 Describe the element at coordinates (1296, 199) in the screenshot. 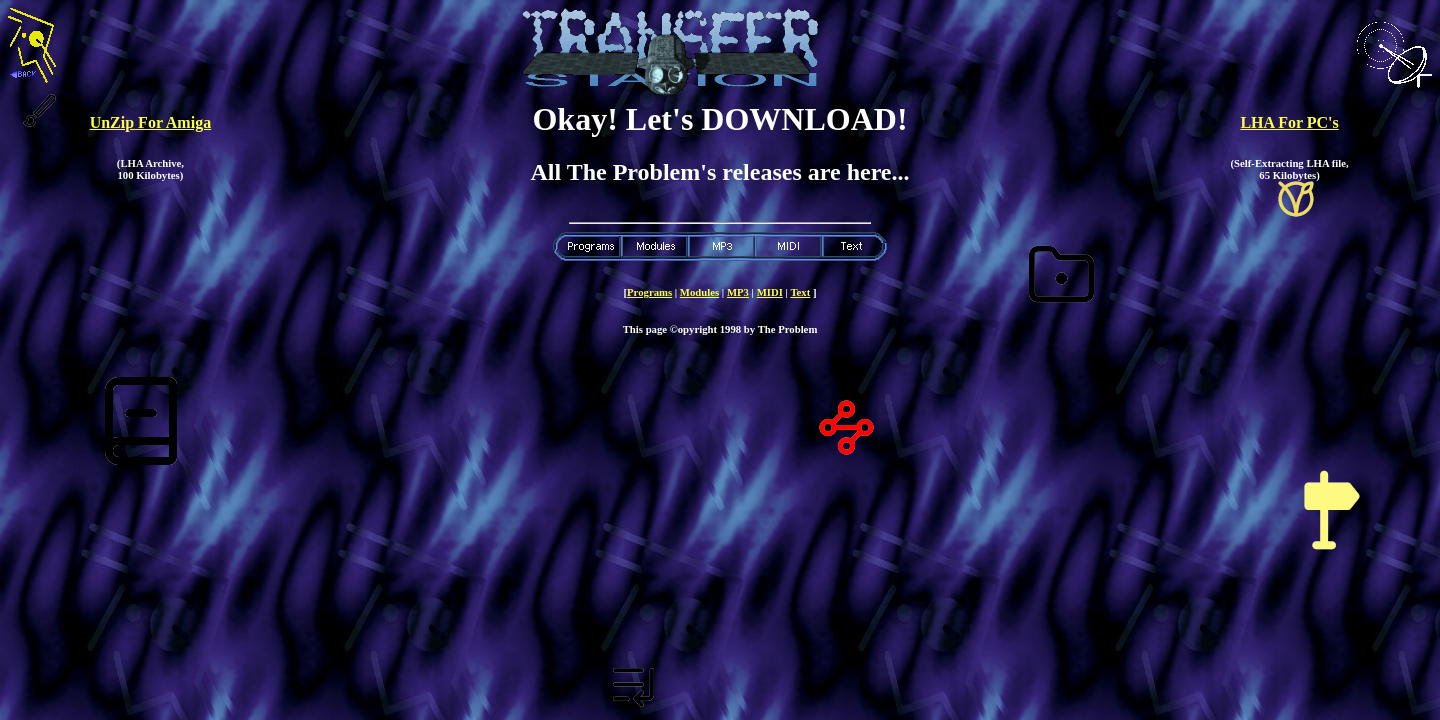

I see `filter for vegan menu options` at that location.